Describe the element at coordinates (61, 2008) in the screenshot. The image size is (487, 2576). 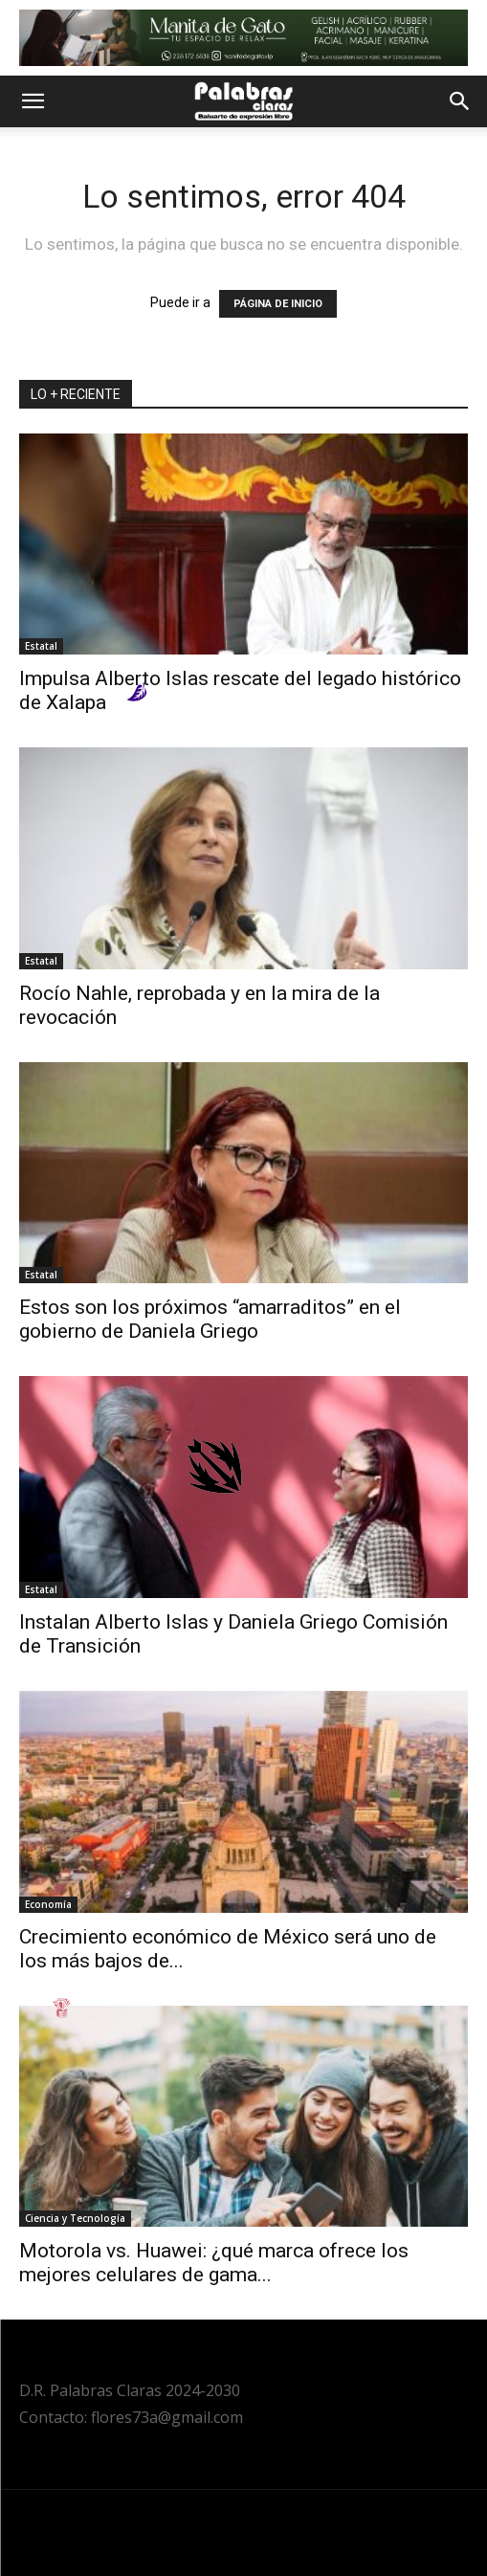
I see `make a purchase or payment` at that location.